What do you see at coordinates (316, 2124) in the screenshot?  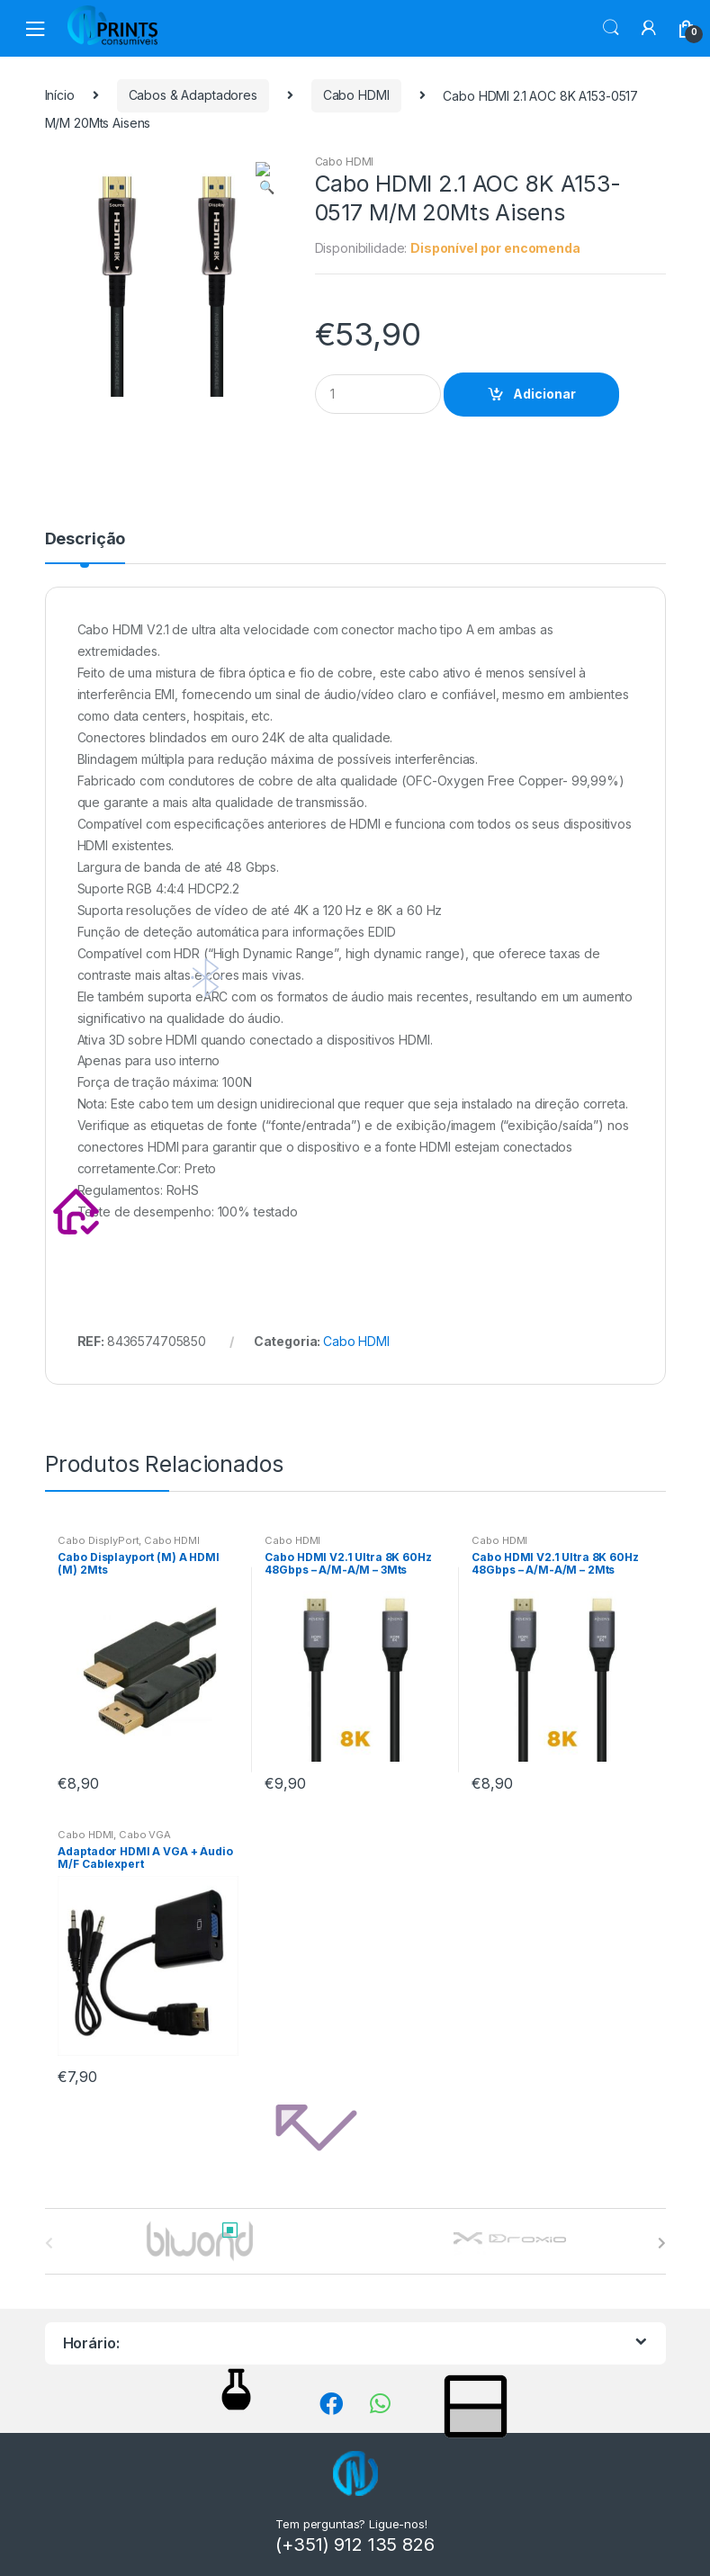 I see `go back or return to previous step` at bounding box center [316, 2124].